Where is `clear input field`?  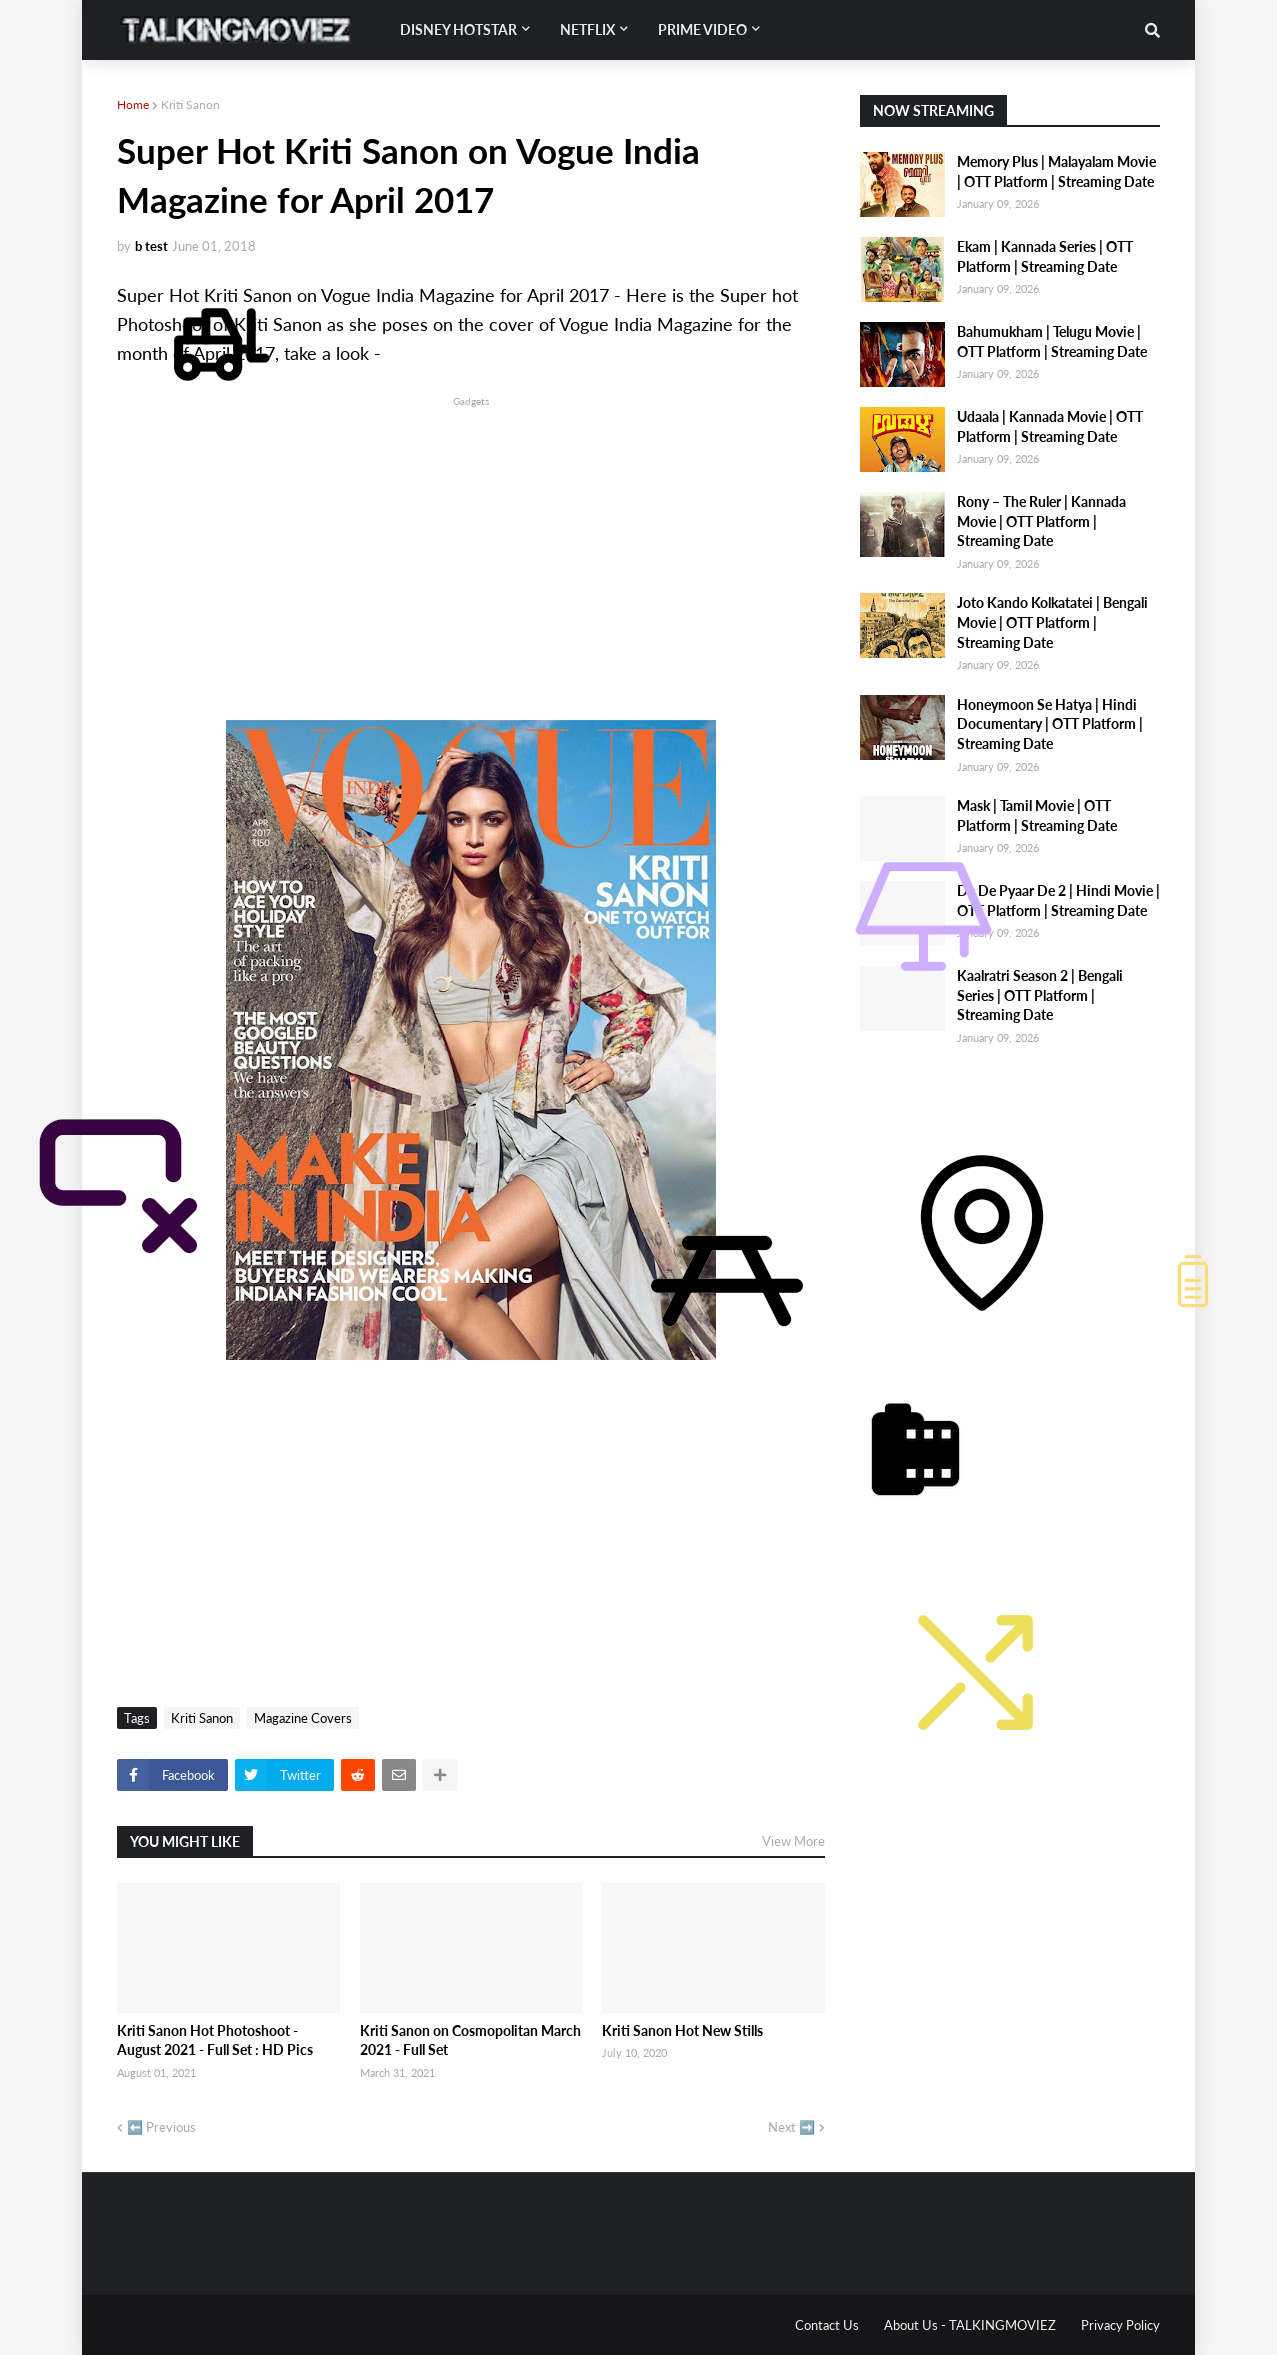 clear input field is located at coordinates (110, 1166).